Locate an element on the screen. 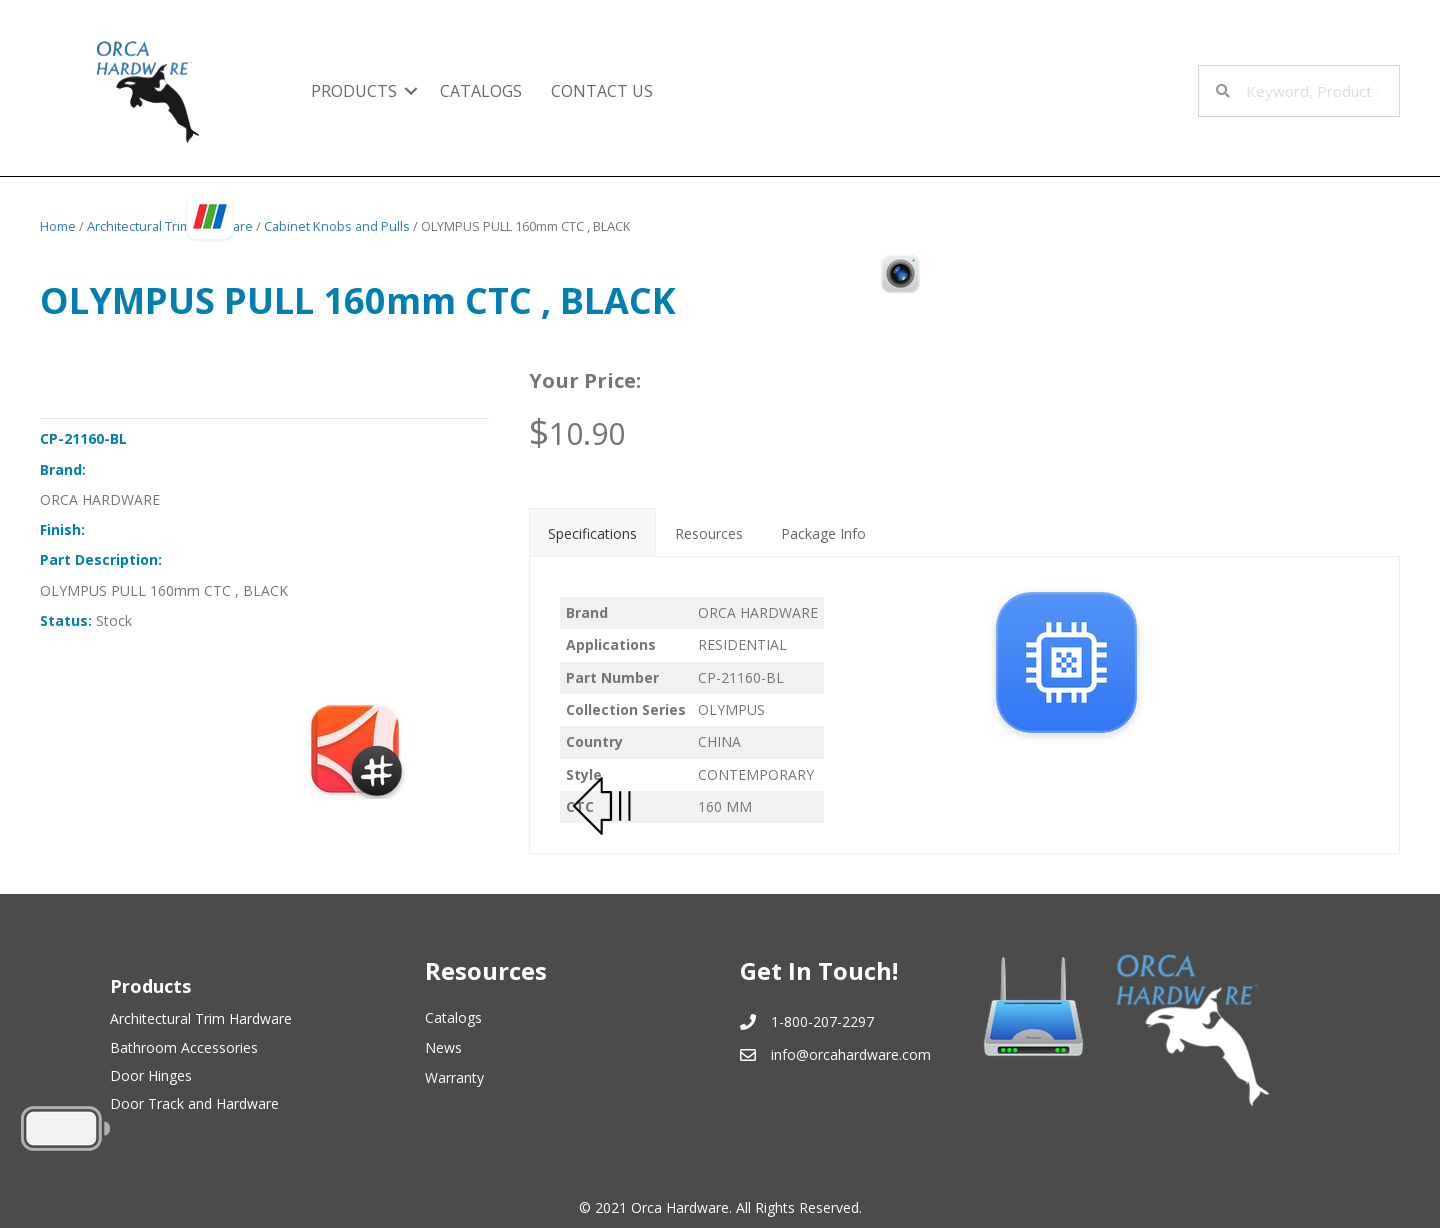  skip to previous track or beginning is located at coordinates (604, 806).